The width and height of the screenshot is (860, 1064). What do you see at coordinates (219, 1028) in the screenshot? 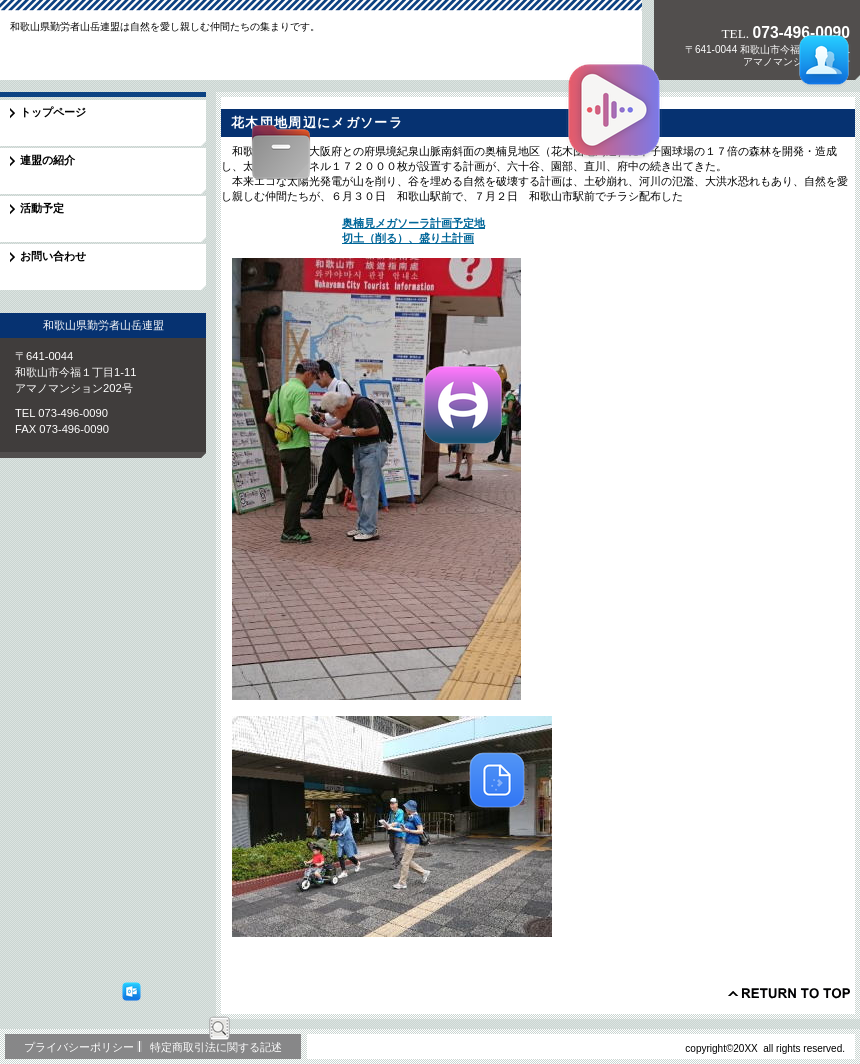
I see `open the system logs application` at bounding box center [219, 1028].